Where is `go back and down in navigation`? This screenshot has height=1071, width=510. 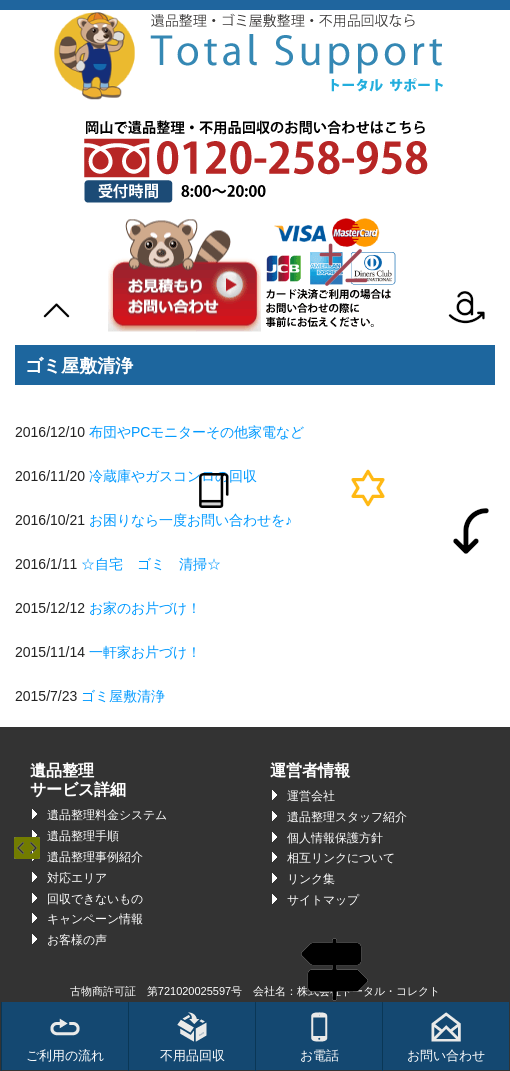 go back and down in navigation is located at coordinates (471, 531).